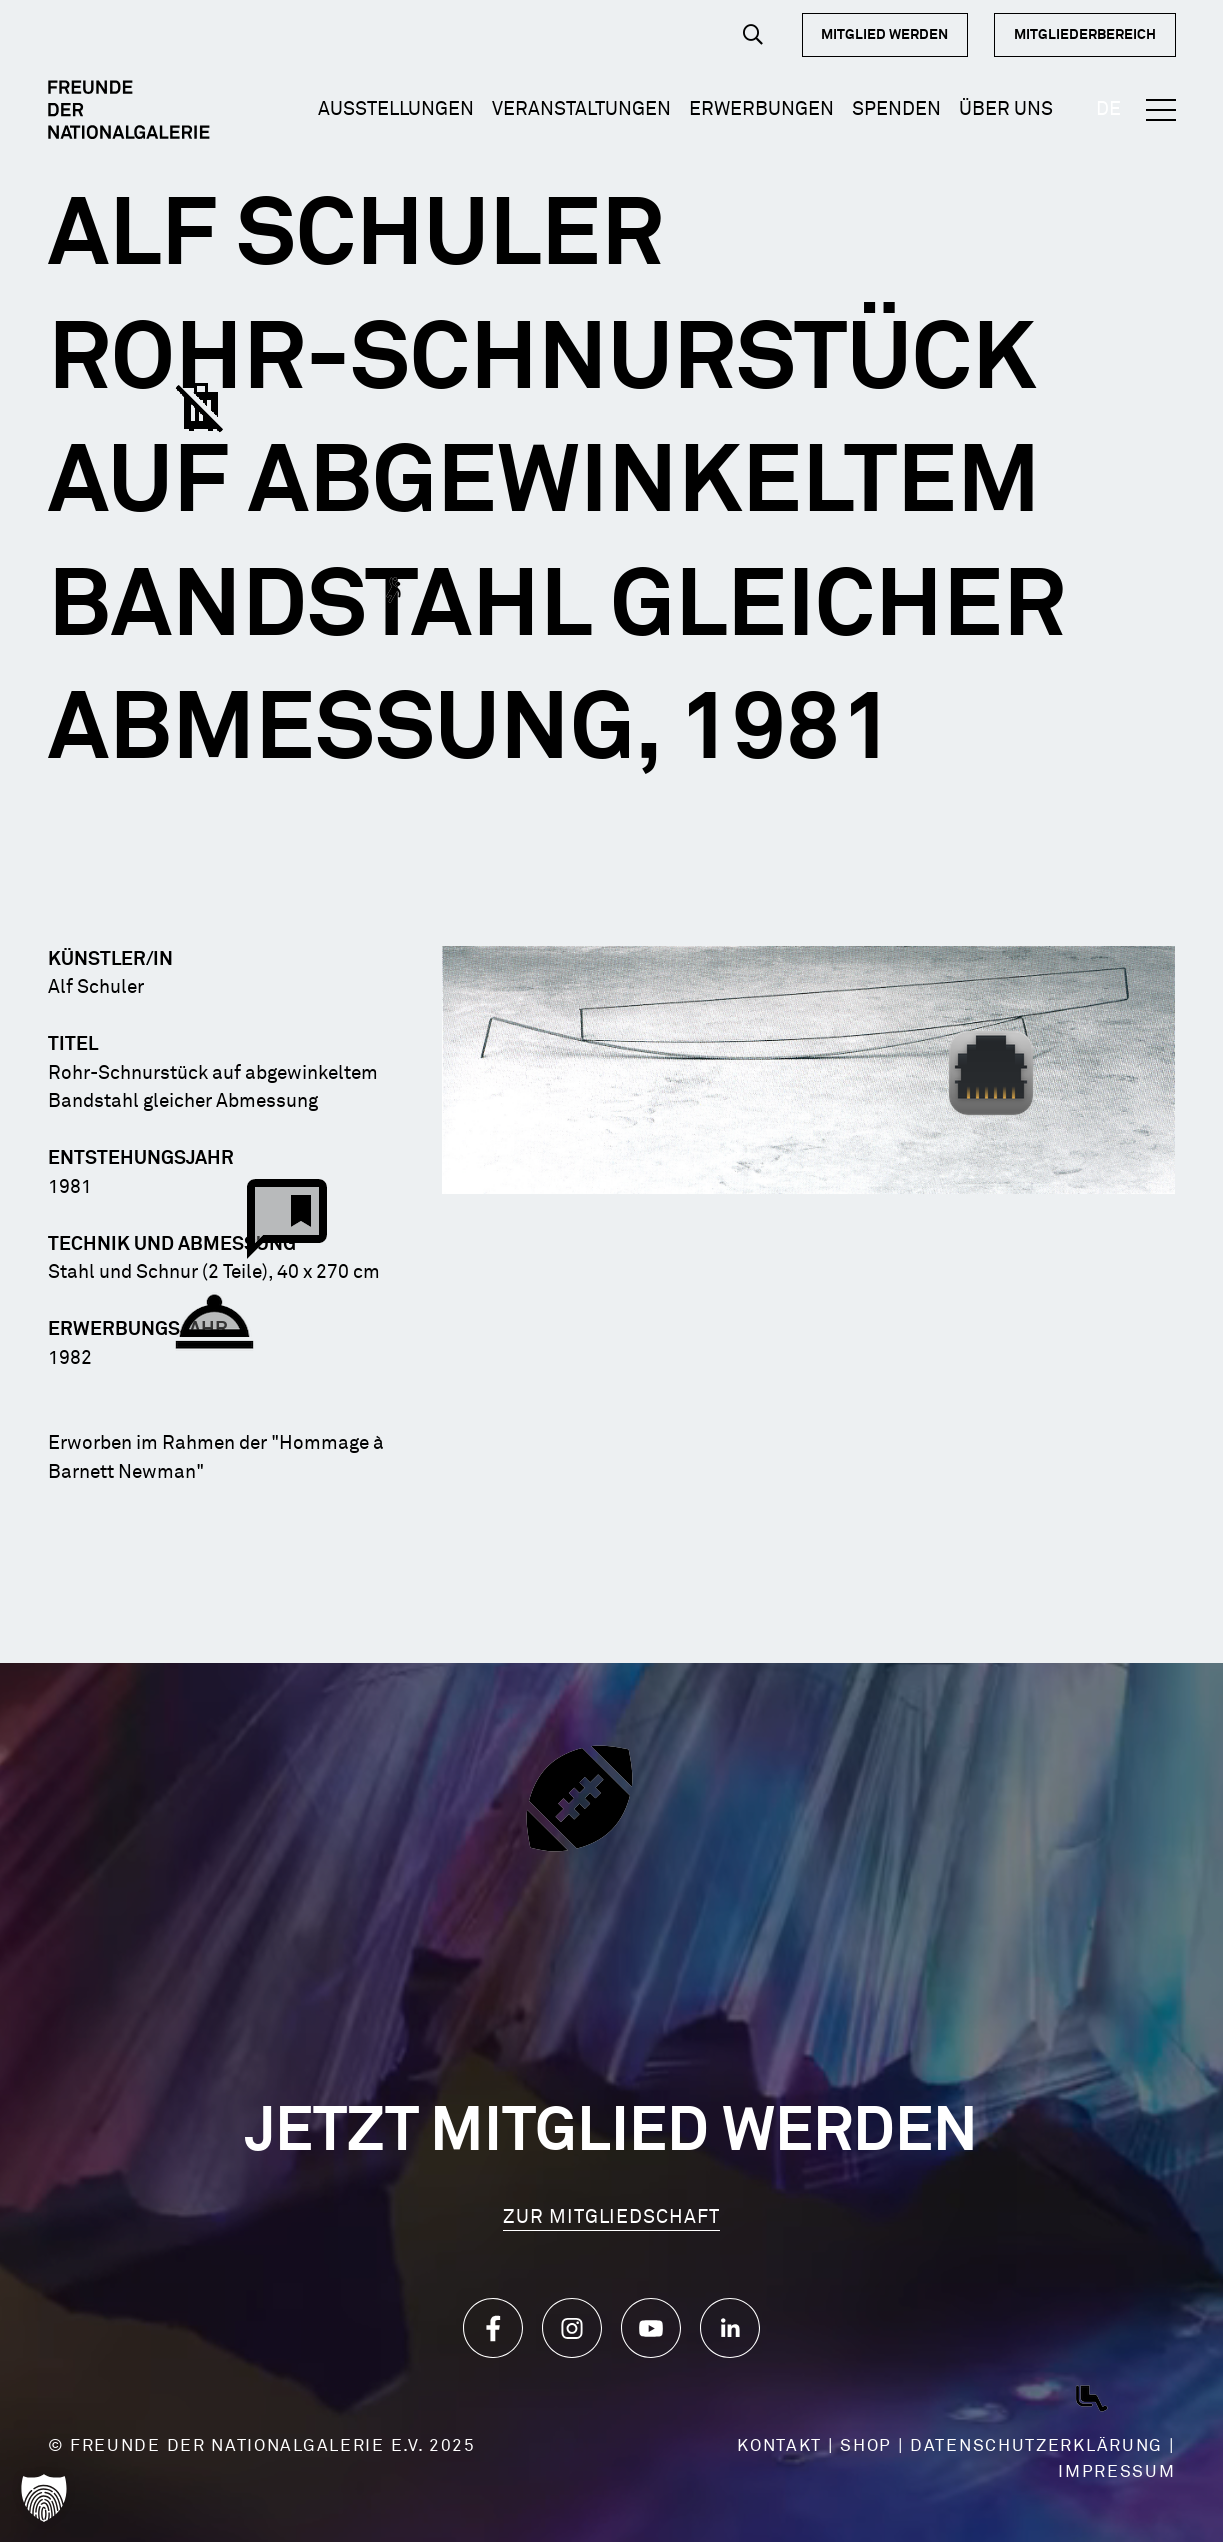 The width and height of the screenshot is (1223, 2542). What do you see at coordinates (214, 1321) in the screenshot?
I see `request room service or hotel amenities` at bounding box center [214, 1321].